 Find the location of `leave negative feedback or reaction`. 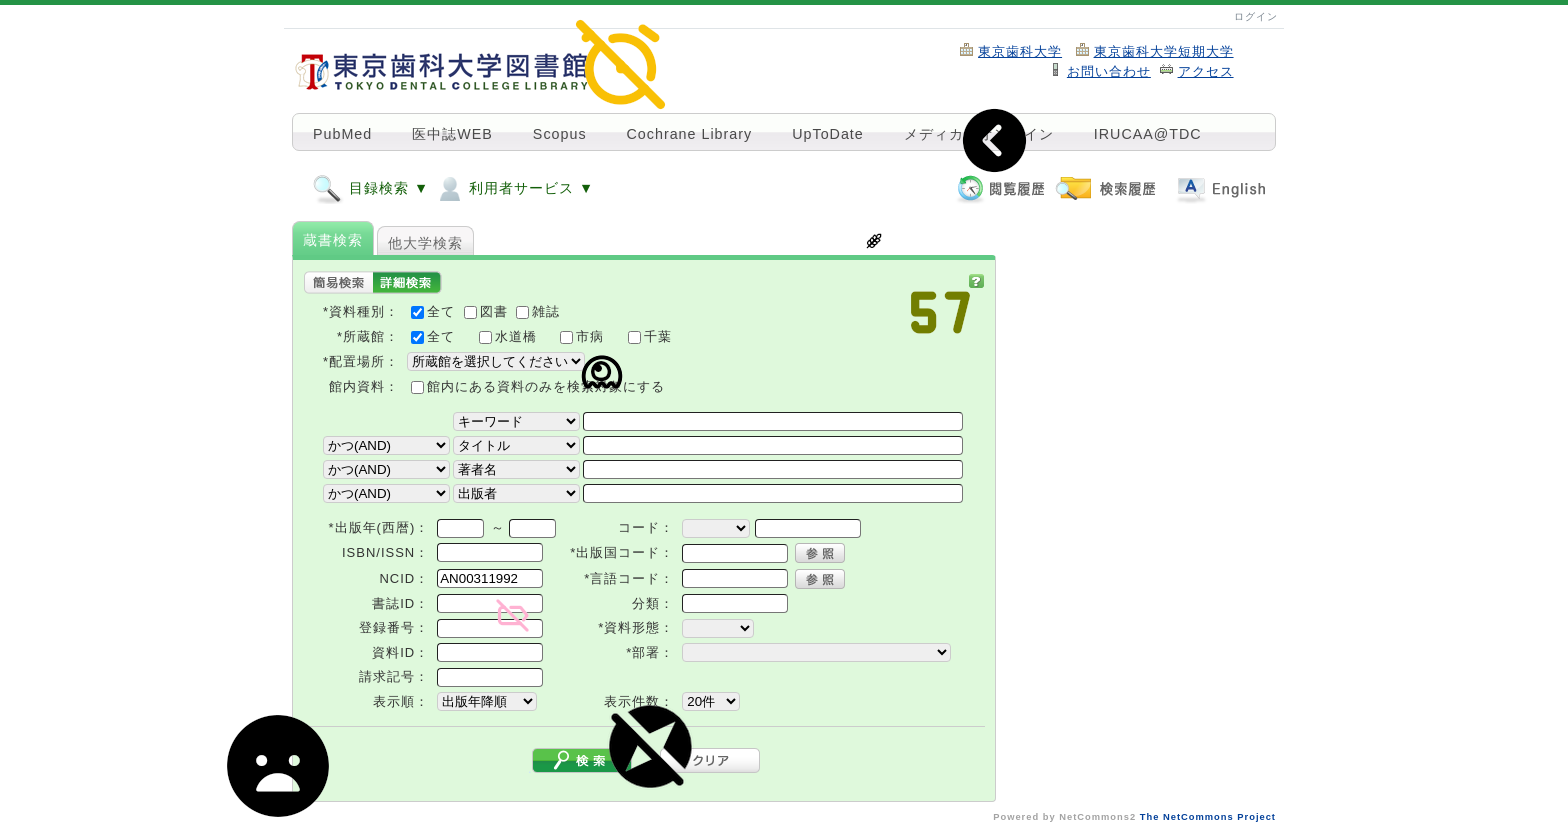

leave negative feedback or reaction is located at coordinates (278, 766).